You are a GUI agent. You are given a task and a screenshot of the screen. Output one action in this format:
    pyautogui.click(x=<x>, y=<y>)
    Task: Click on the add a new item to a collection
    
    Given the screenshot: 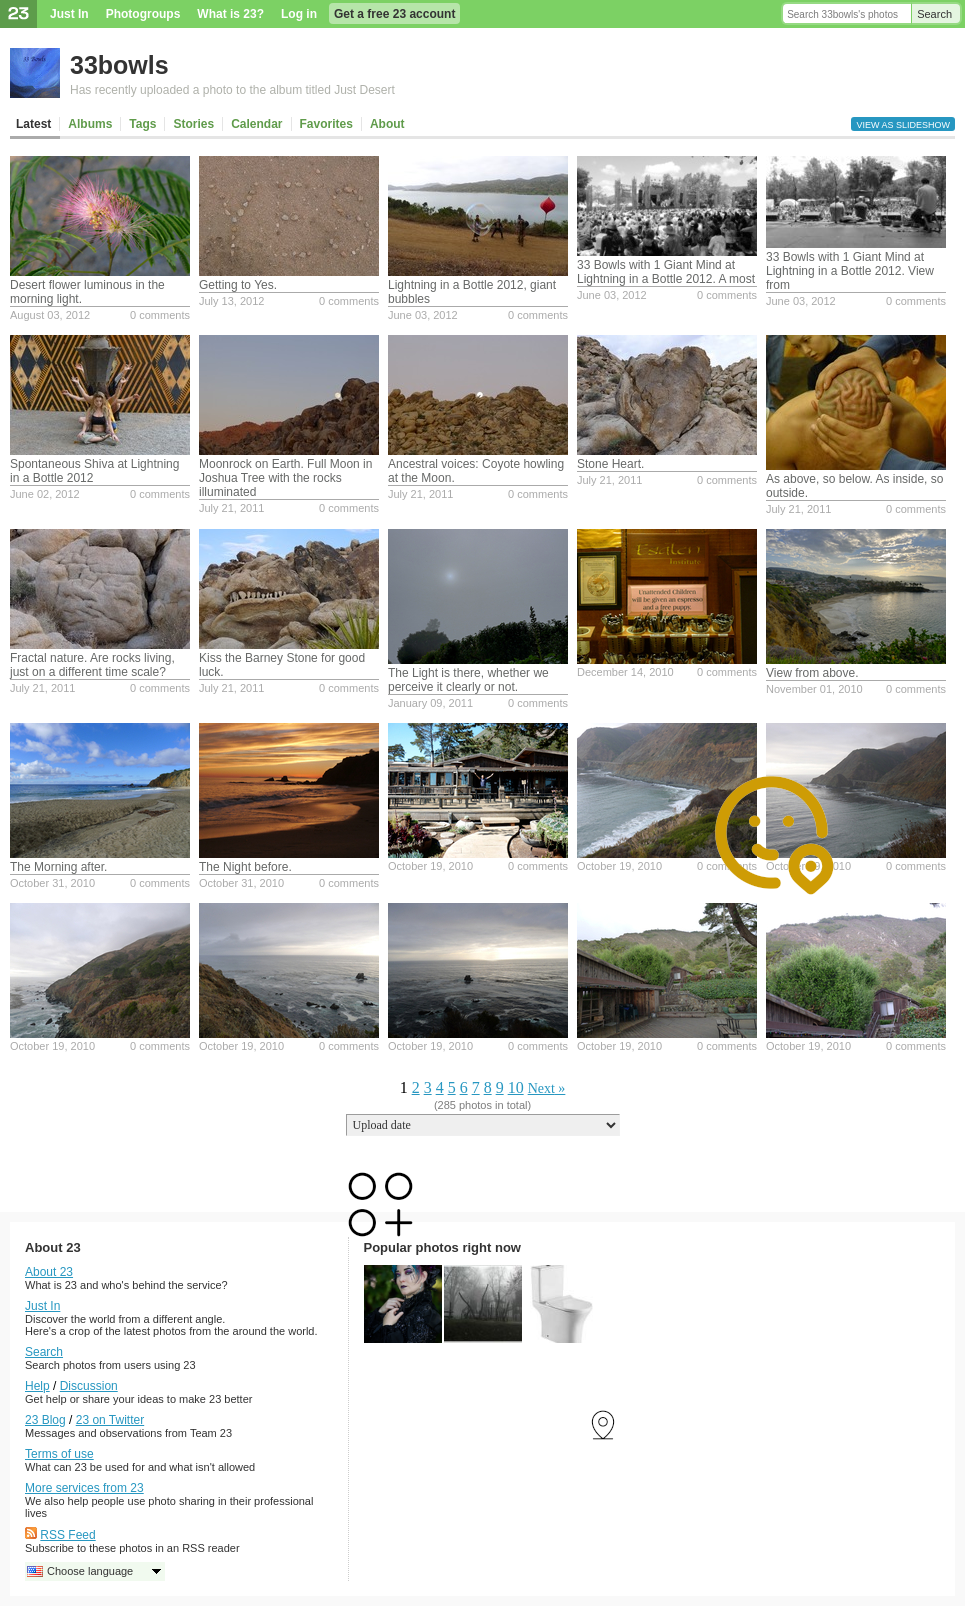 What is the action you would take?
    pyautogui.click(x=380, y=1204)
    